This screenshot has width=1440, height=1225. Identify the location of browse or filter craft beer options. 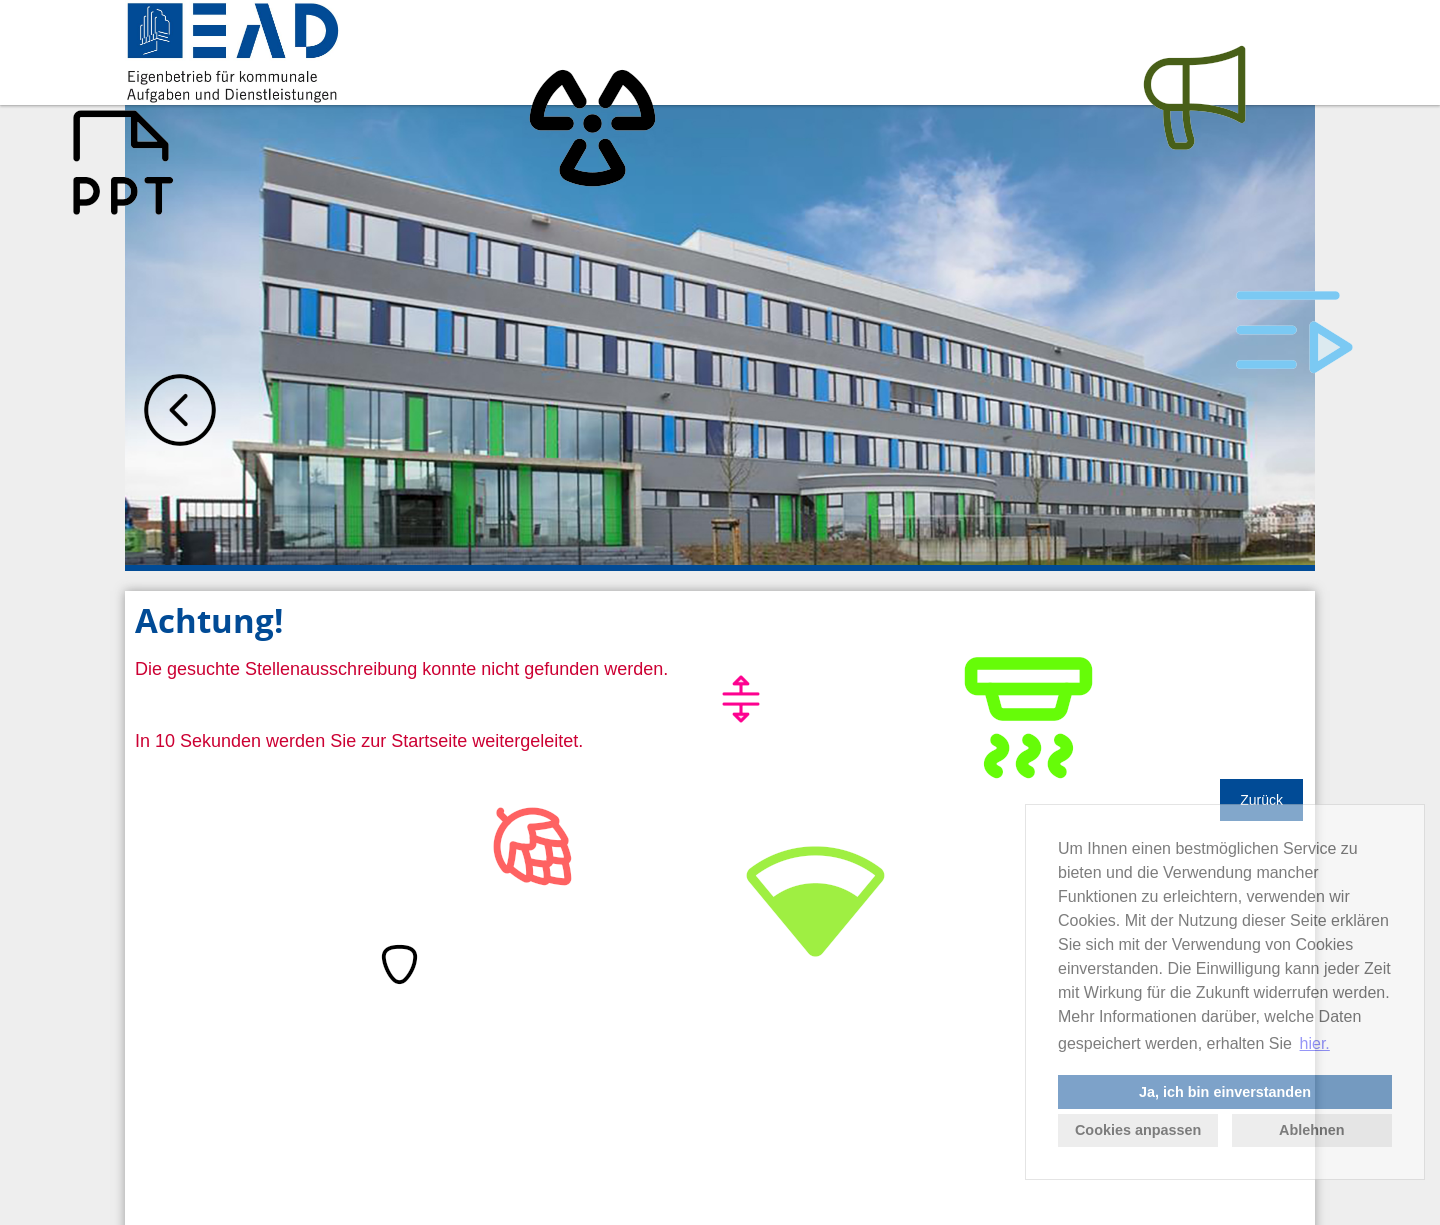
(532, 846).